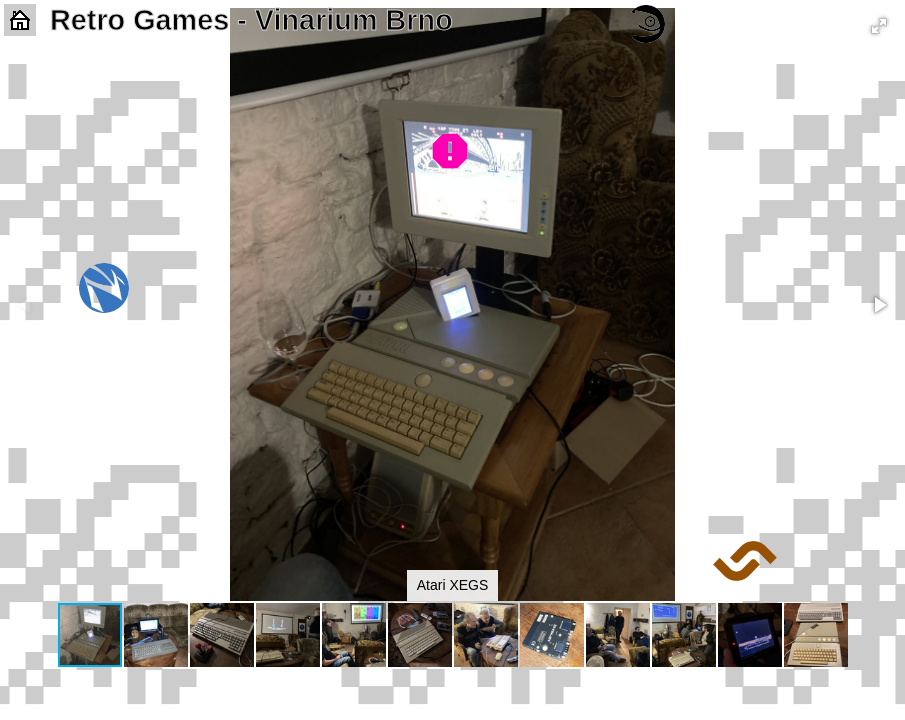 The width and height of the screenshot is (905, 720). What do you see at coordinates (745, 561) in the screenshot?
I see `semaphore ci logo` at bounding box center [745, 561].